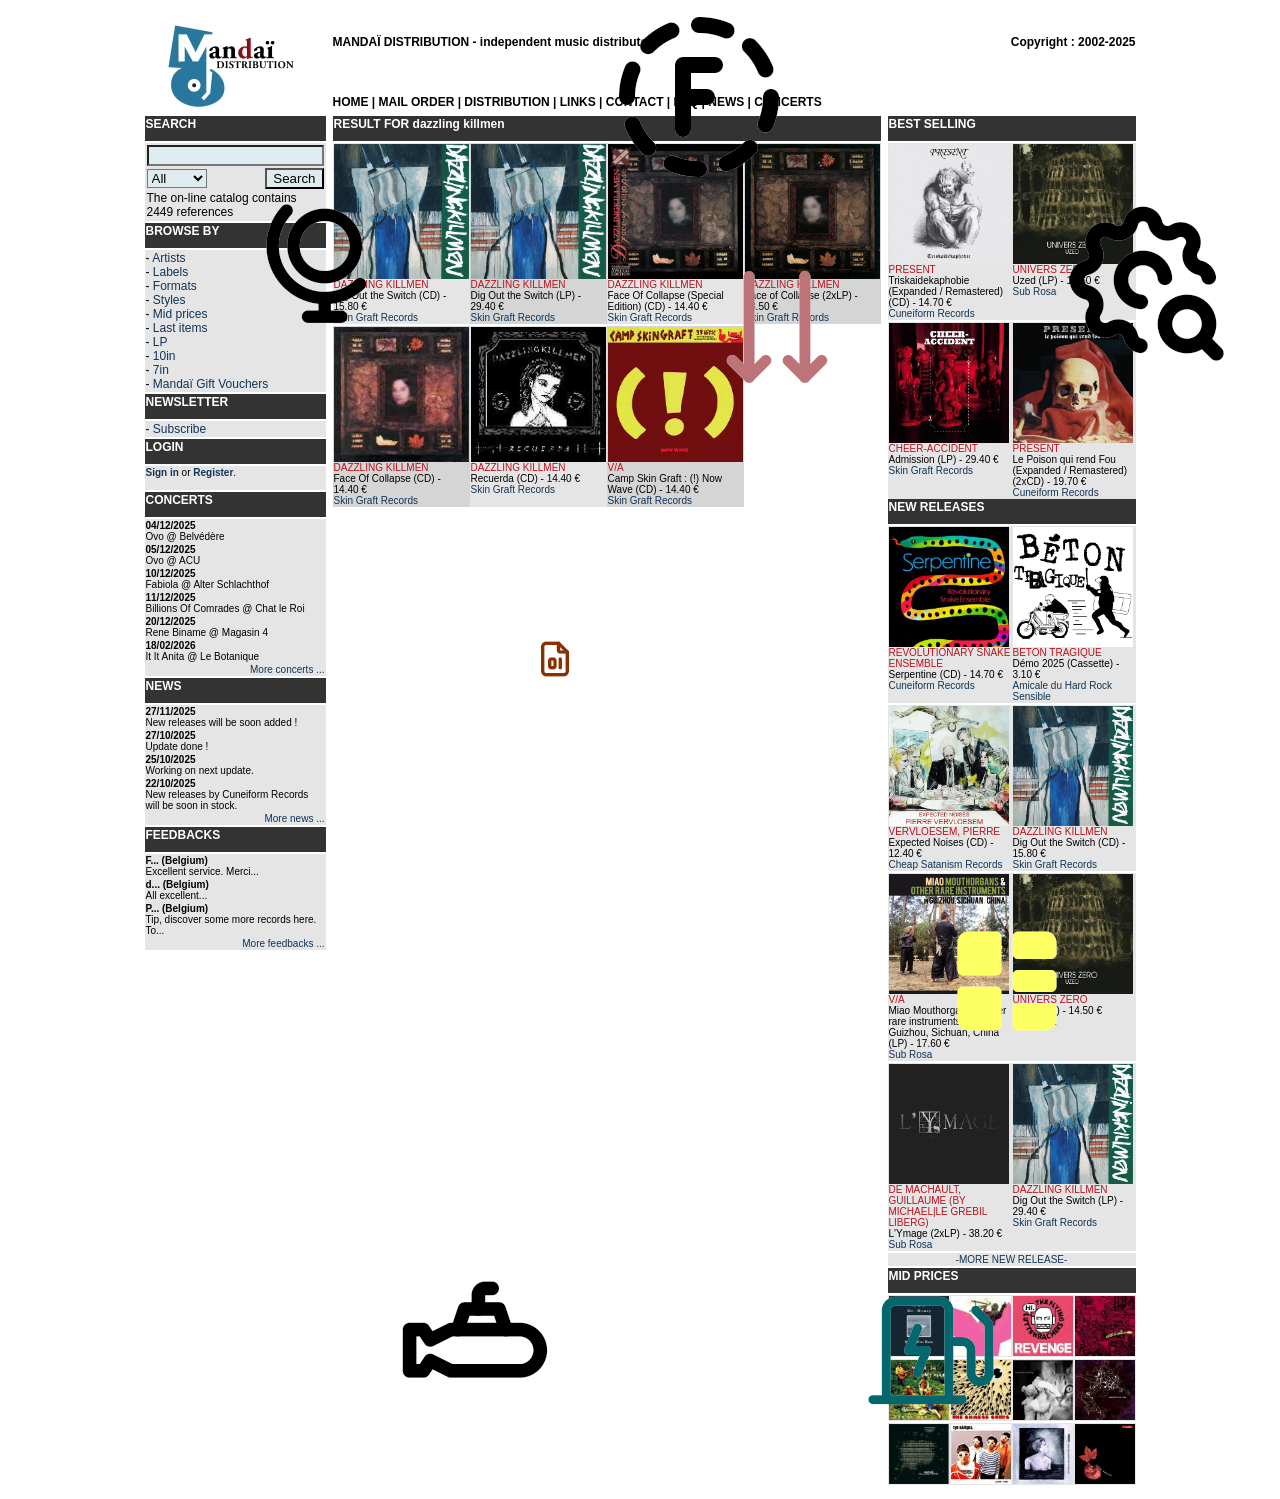 The image size is (1280, 1499). Describe the element at coordinates (320, 258) in the screenshot. I see `access global or international settings` at that location.